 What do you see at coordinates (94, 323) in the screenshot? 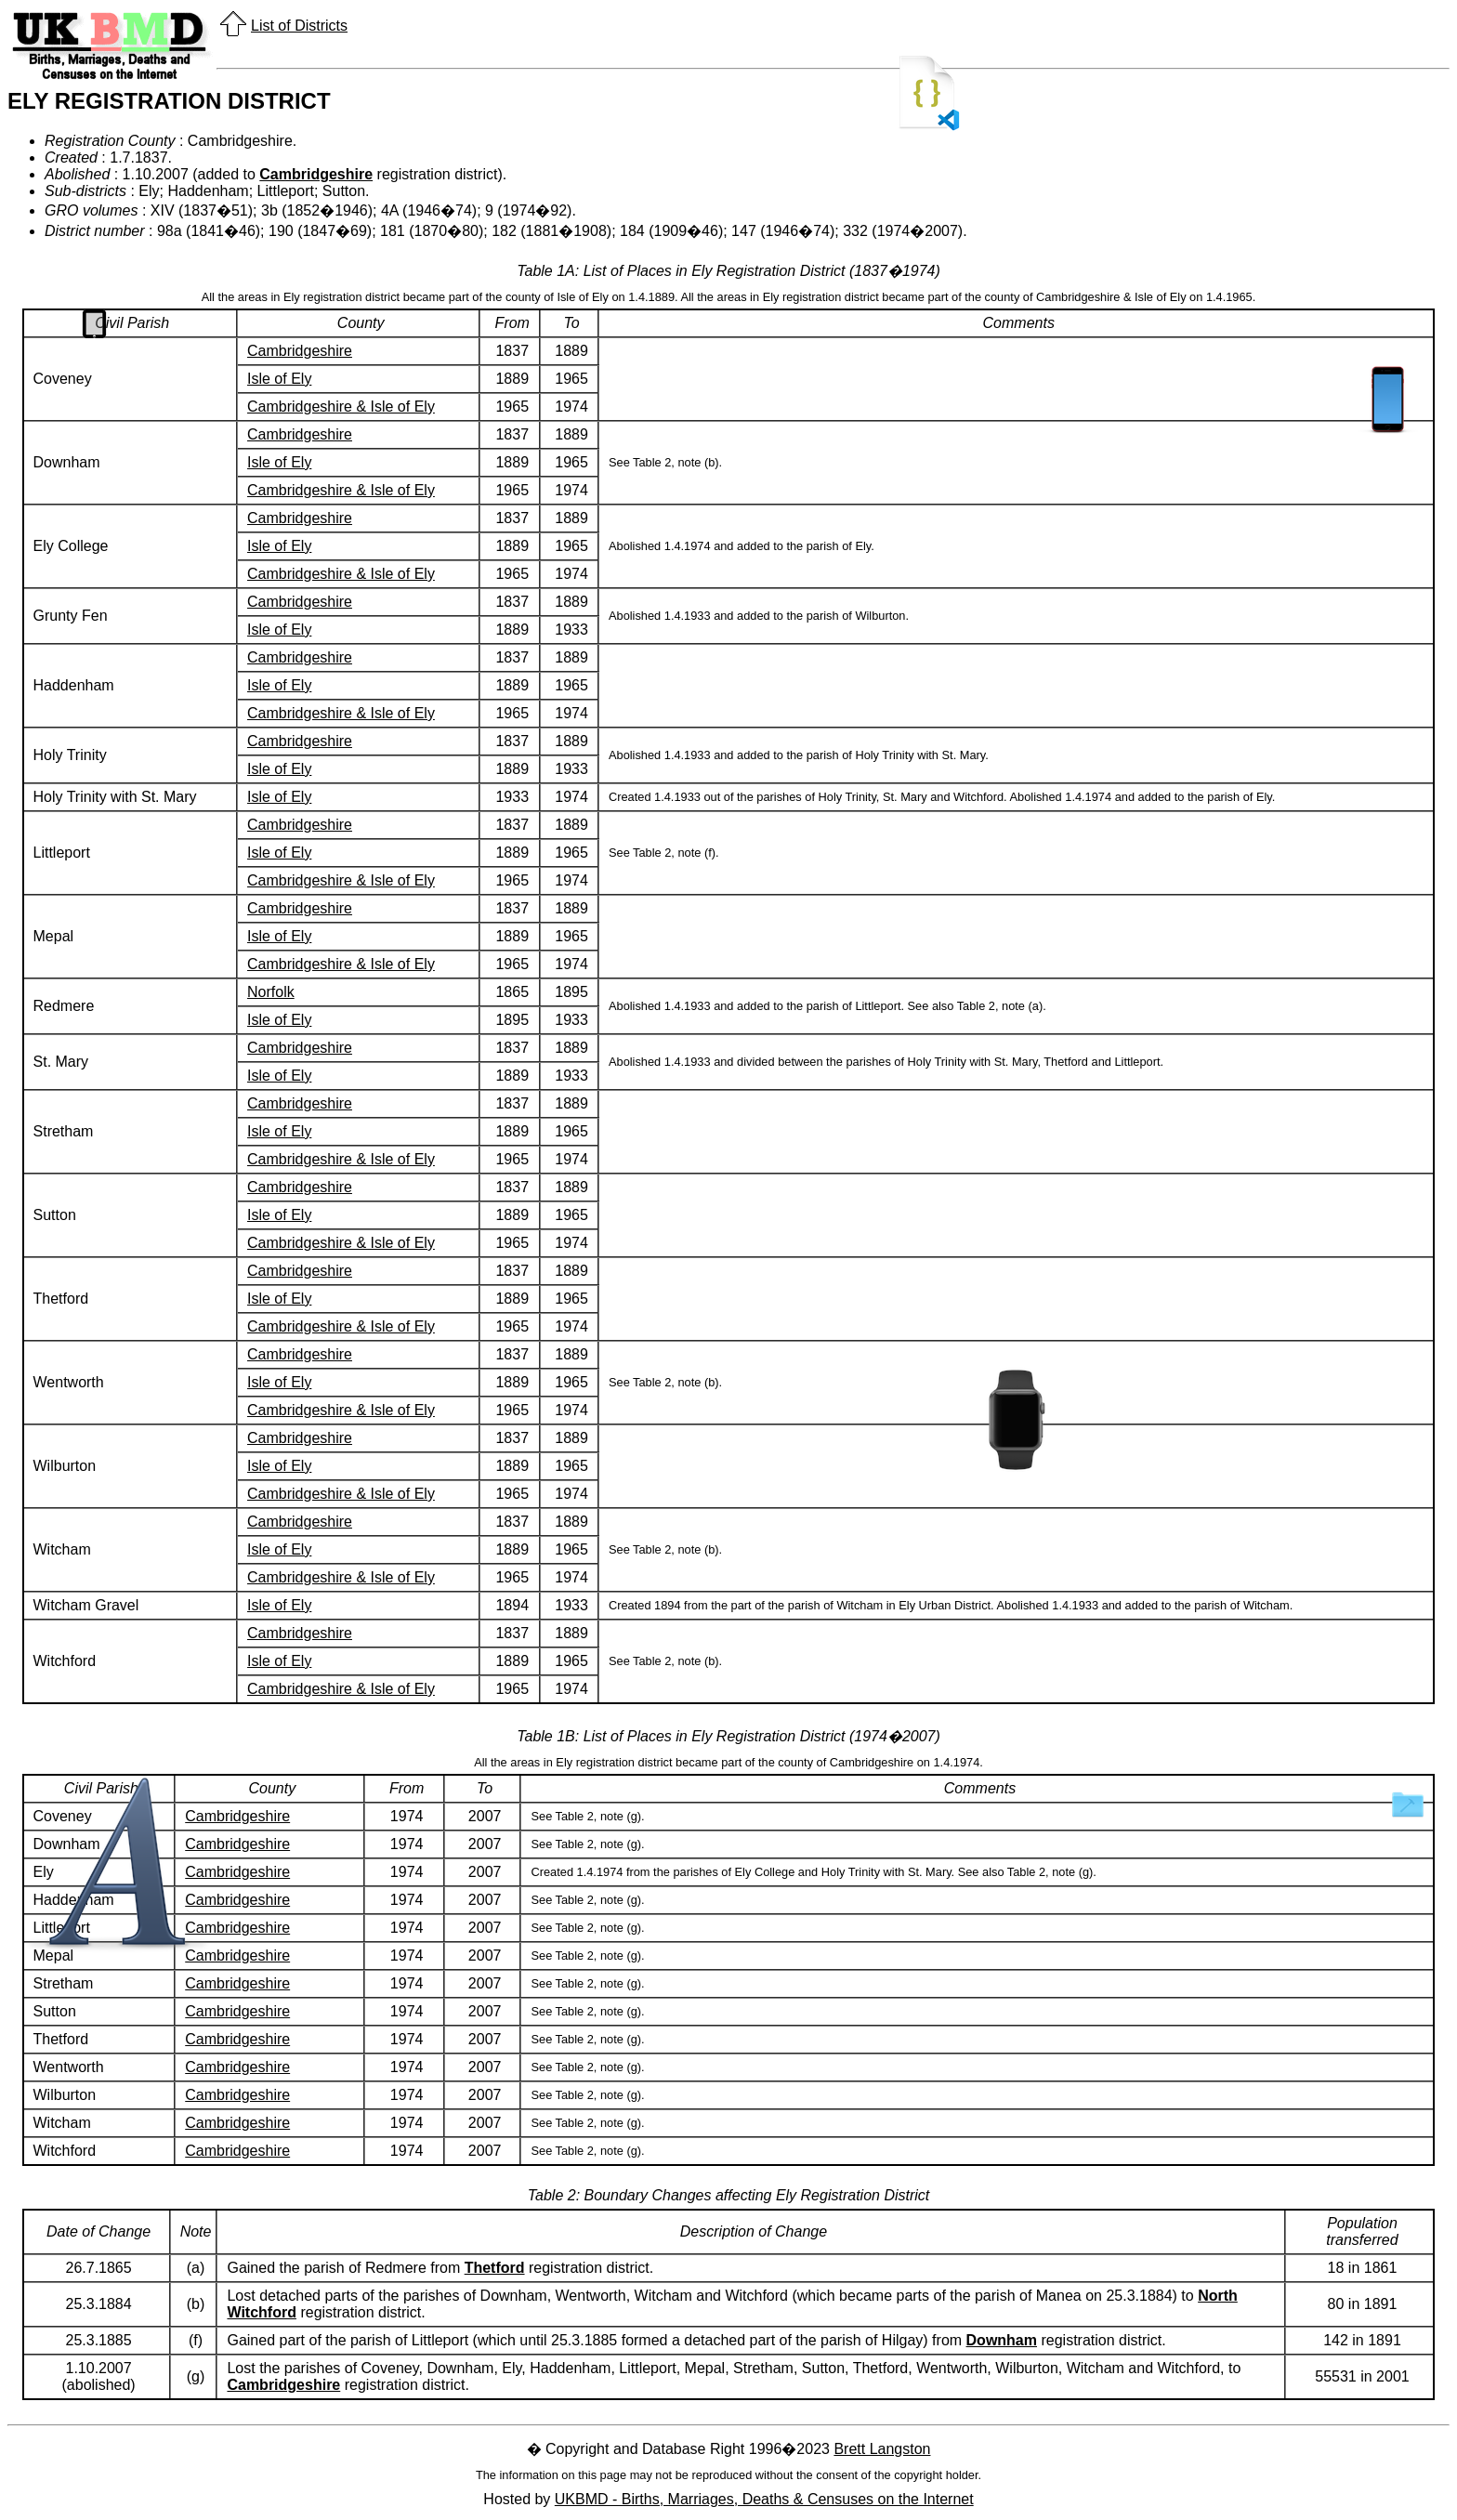
I see `view connected iPad device` at bounding box center [94, 323].